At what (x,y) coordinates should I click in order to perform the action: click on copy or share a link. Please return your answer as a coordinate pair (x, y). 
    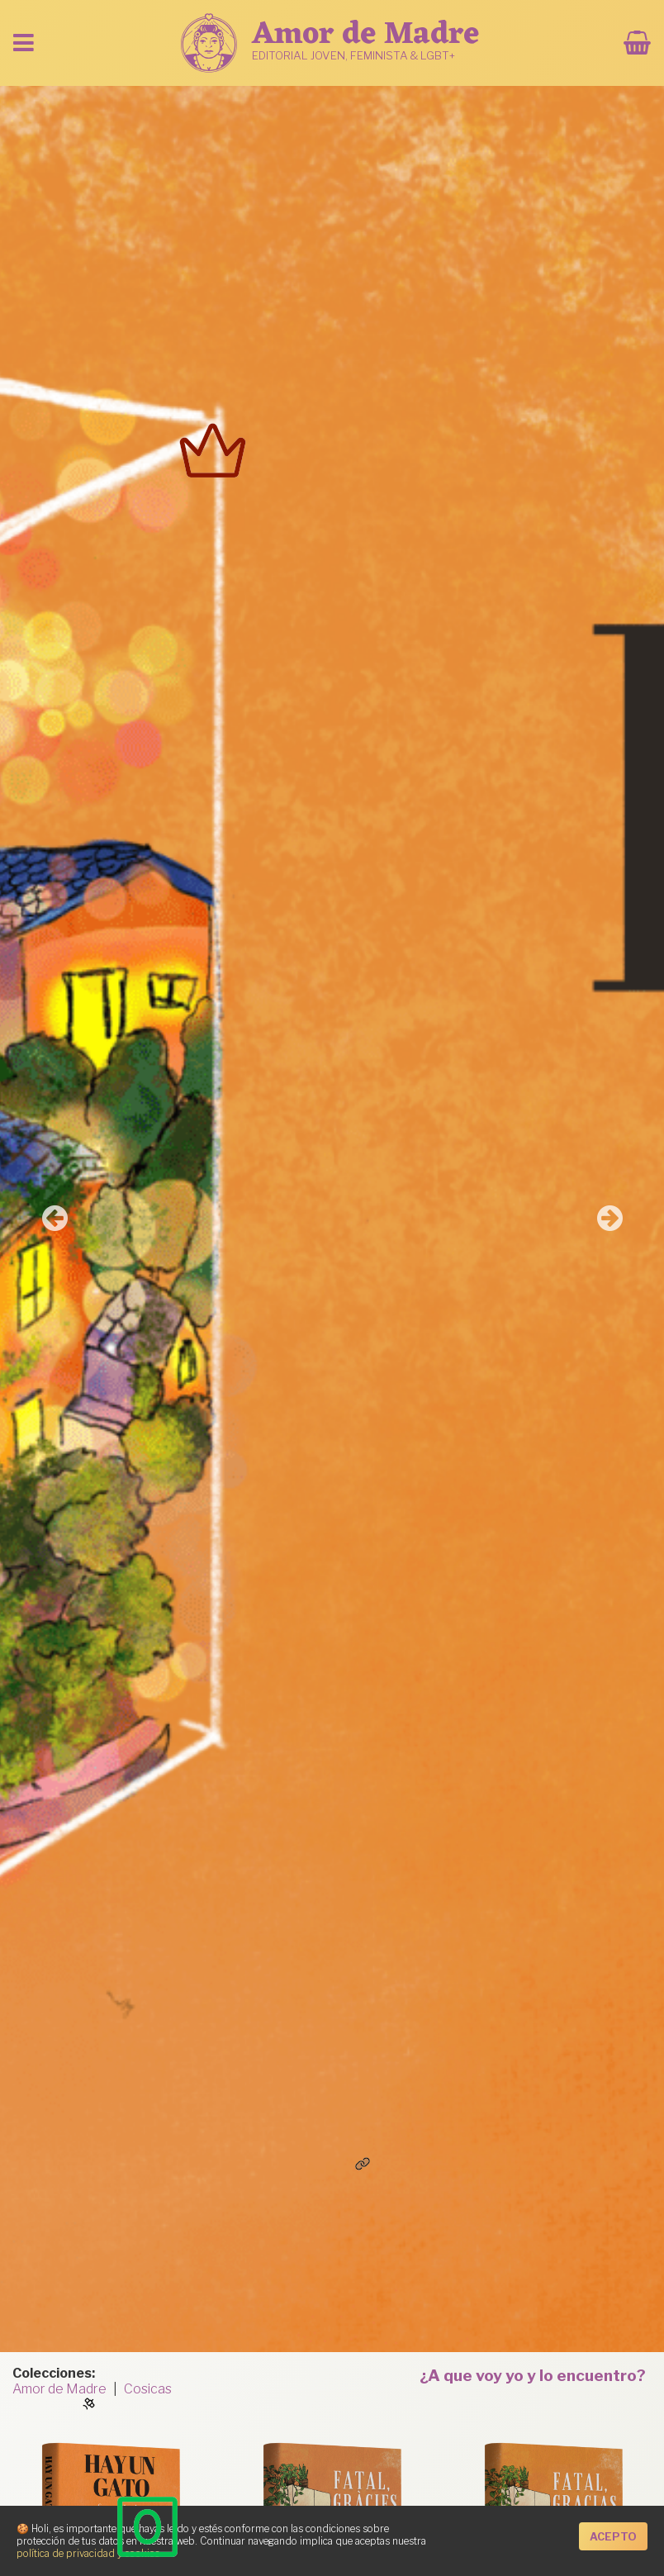
    Looking at the image, I should click on (363, 2164).